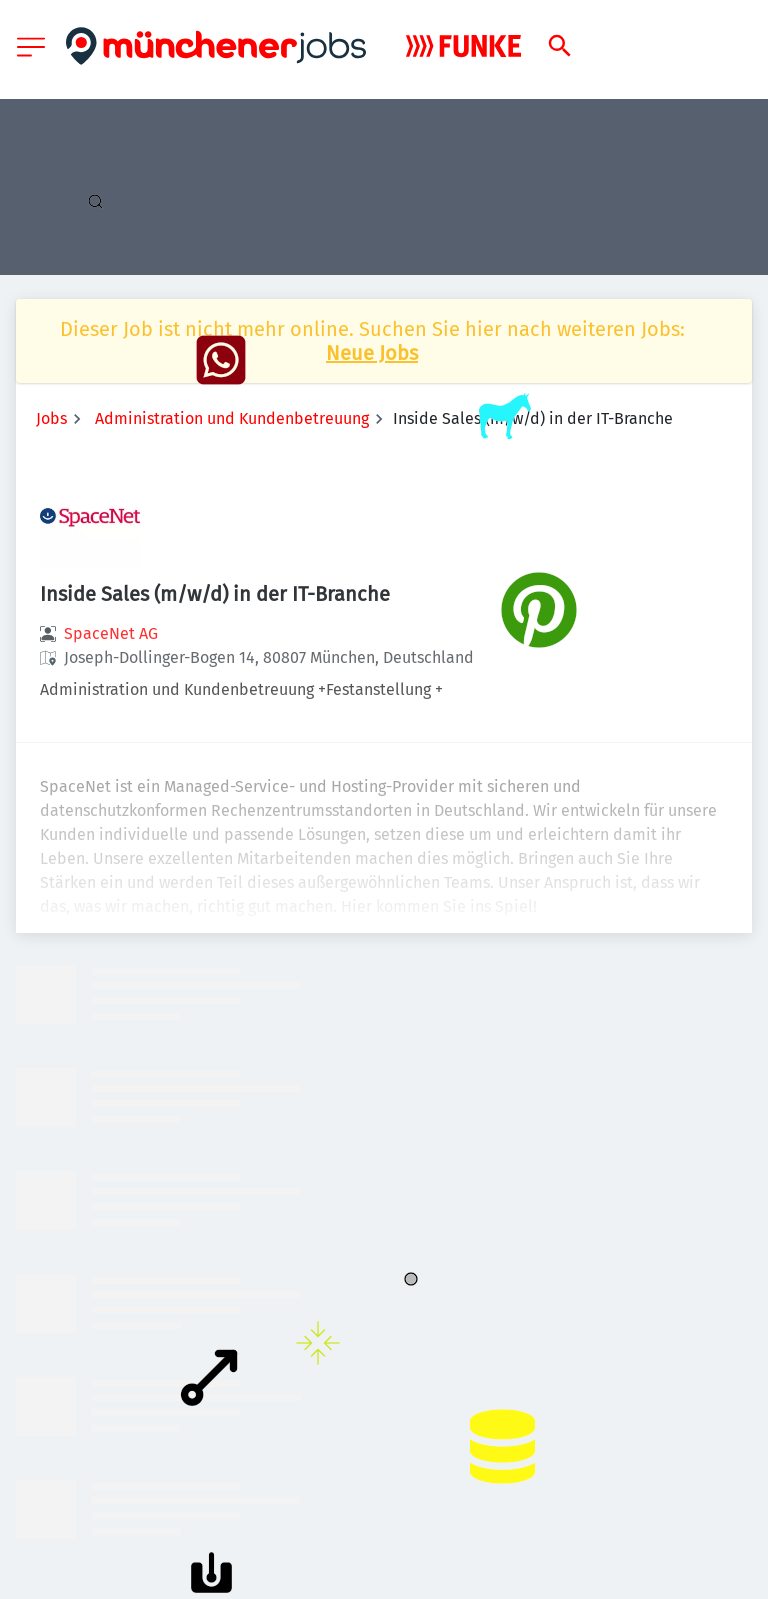 The image size is (768, 1599). I want to click on visit Sticker Mule website or app, so click(505, 416).